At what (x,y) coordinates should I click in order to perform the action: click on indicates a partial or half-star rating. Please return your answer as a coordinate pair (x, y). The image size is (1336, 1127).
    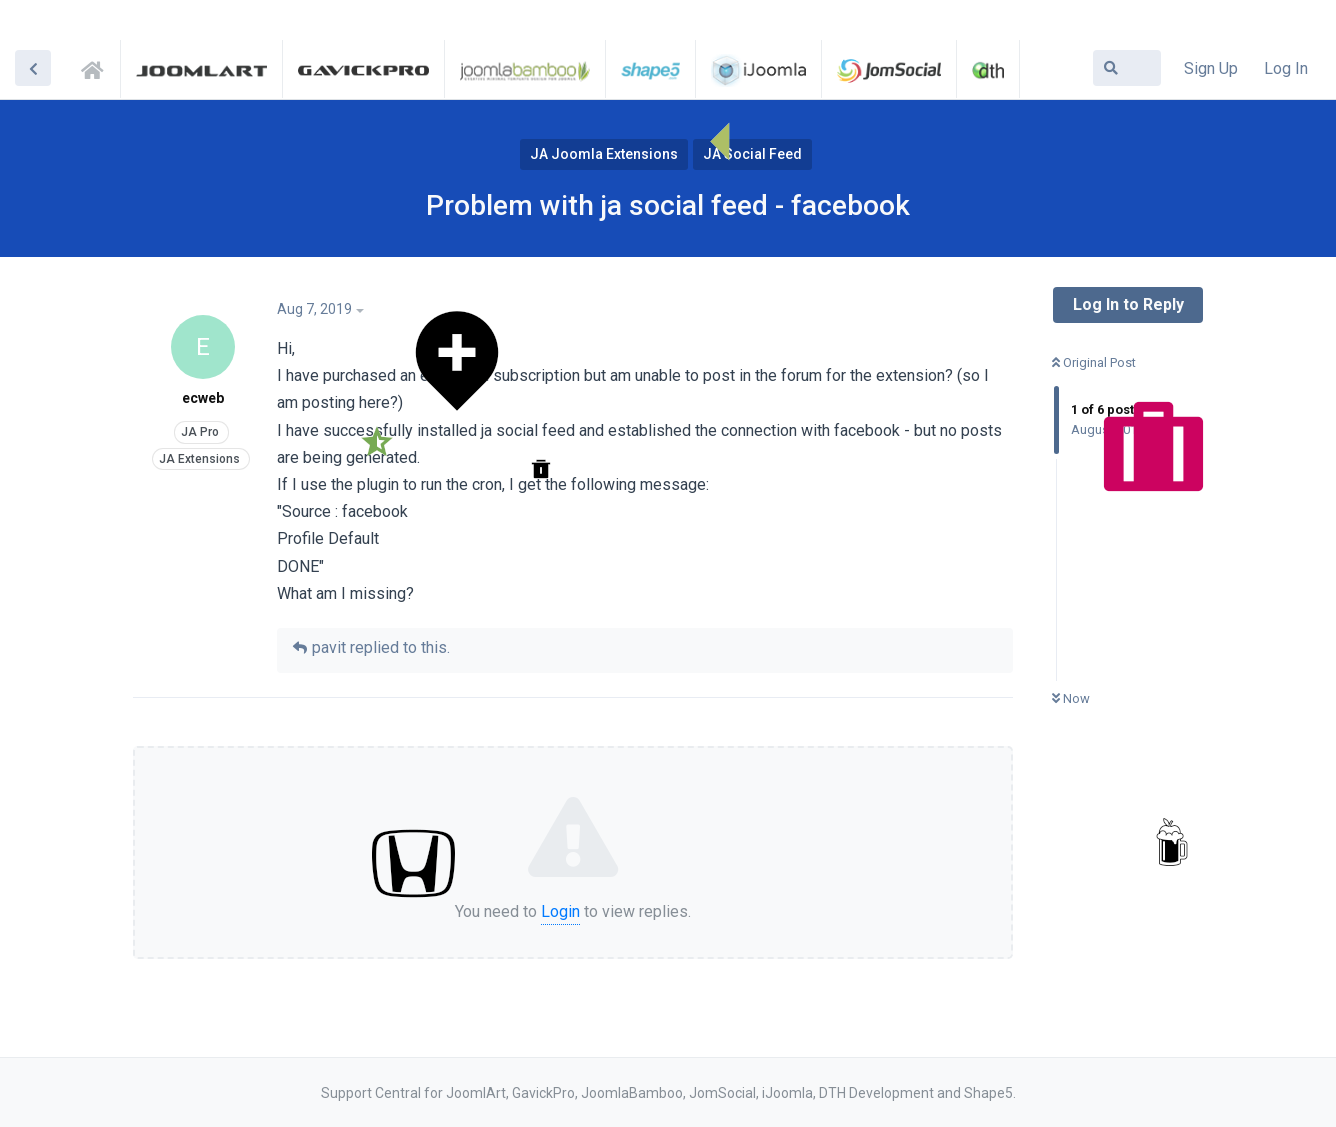
    Looking at the image, I should click on (377, 442).